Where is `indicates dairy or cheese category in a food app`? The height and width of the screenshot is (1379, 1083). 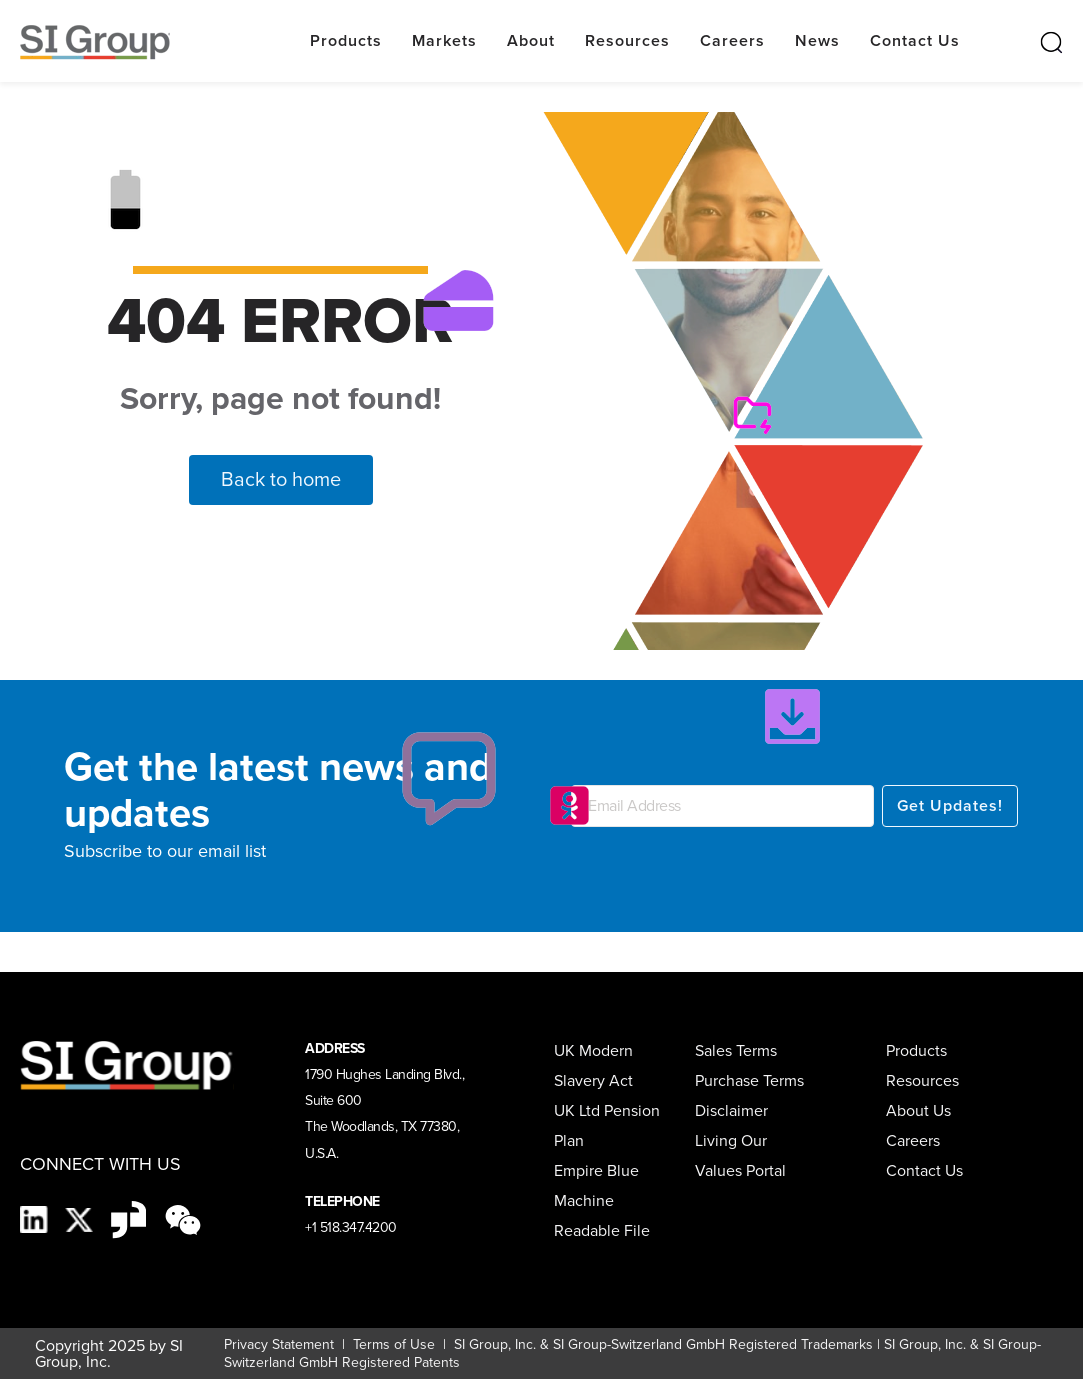 indicates dairy or cheese category in a food app is located at coordinates (458, 300).